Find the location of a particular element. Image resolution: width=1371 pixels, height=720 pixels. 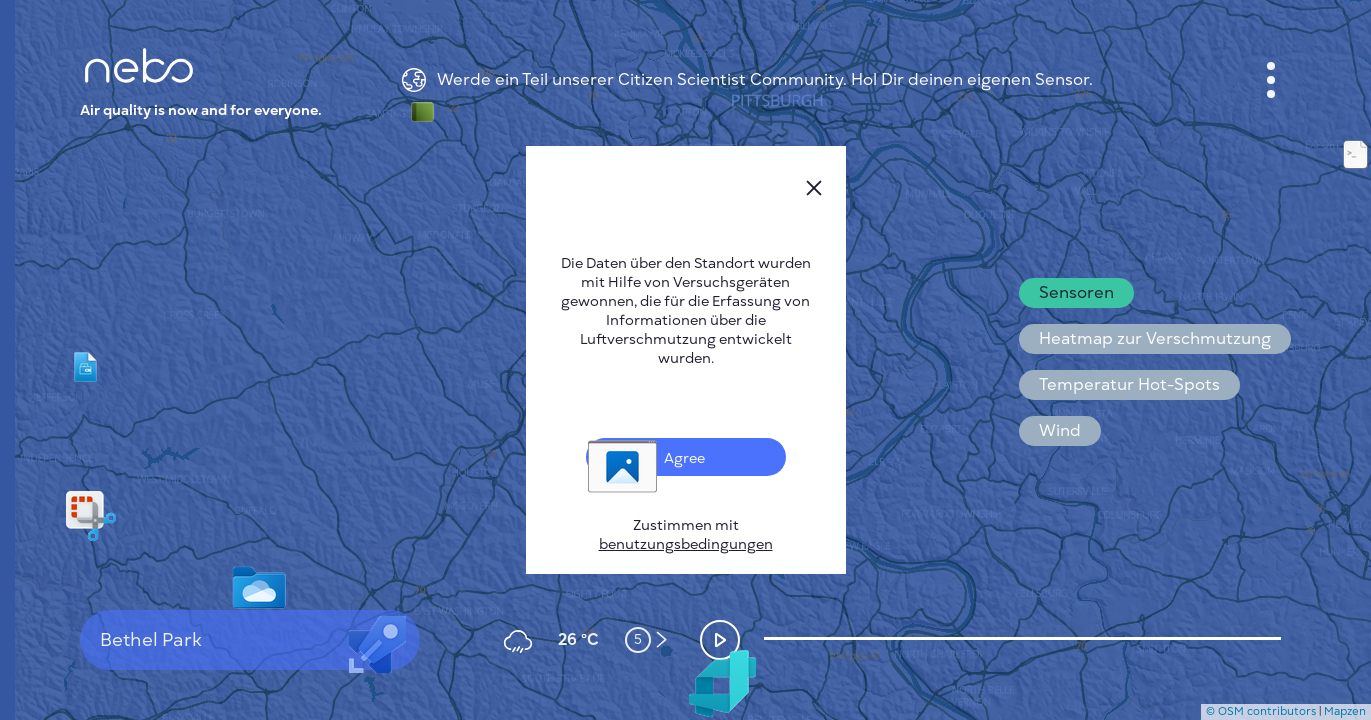

open OneDrive synced folder is located at coordinates (259, 589).